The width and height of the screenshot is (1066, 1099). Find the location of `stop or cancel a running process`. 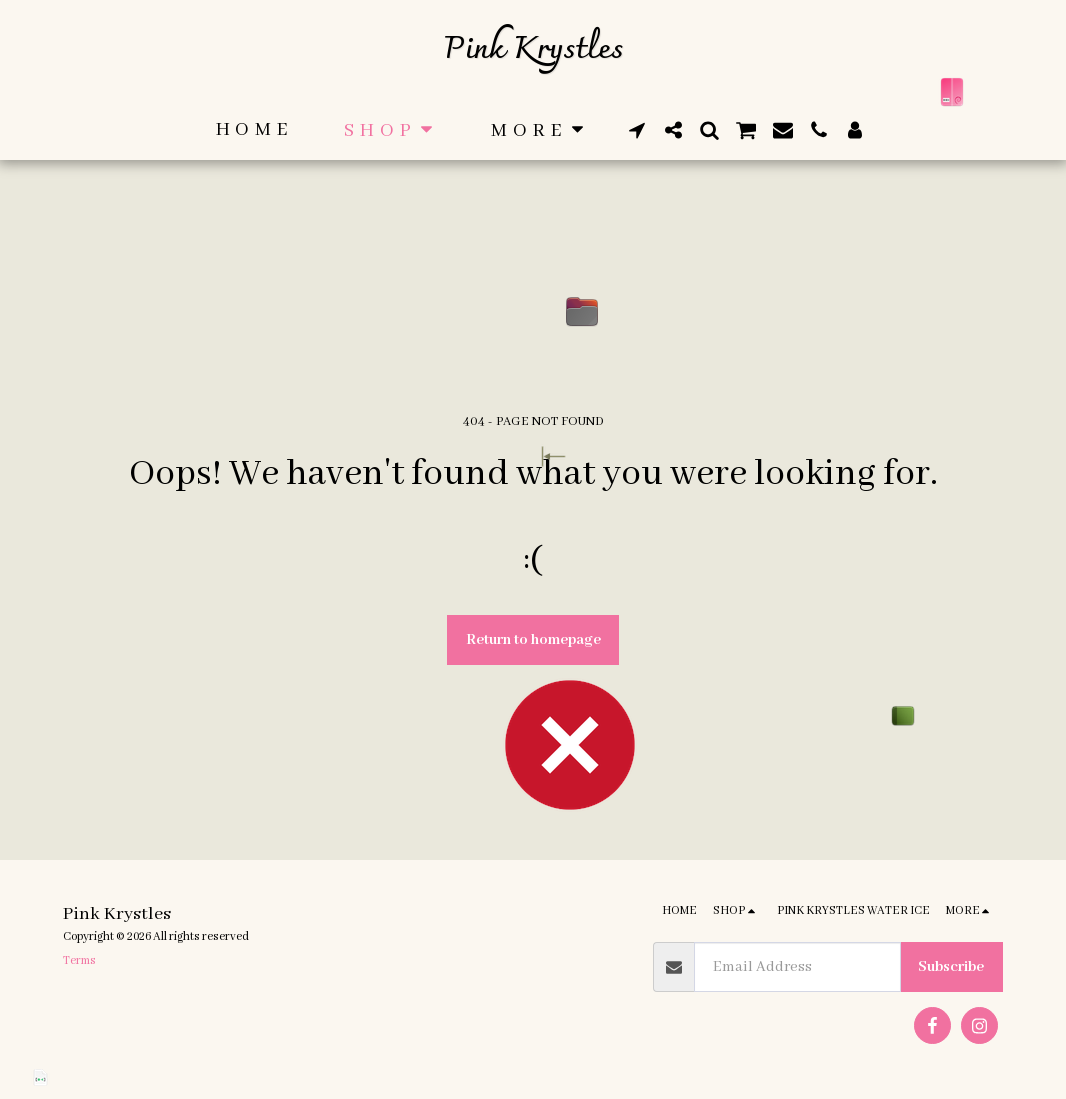

stop or cancel a running process is located at coordinates (570, 745).